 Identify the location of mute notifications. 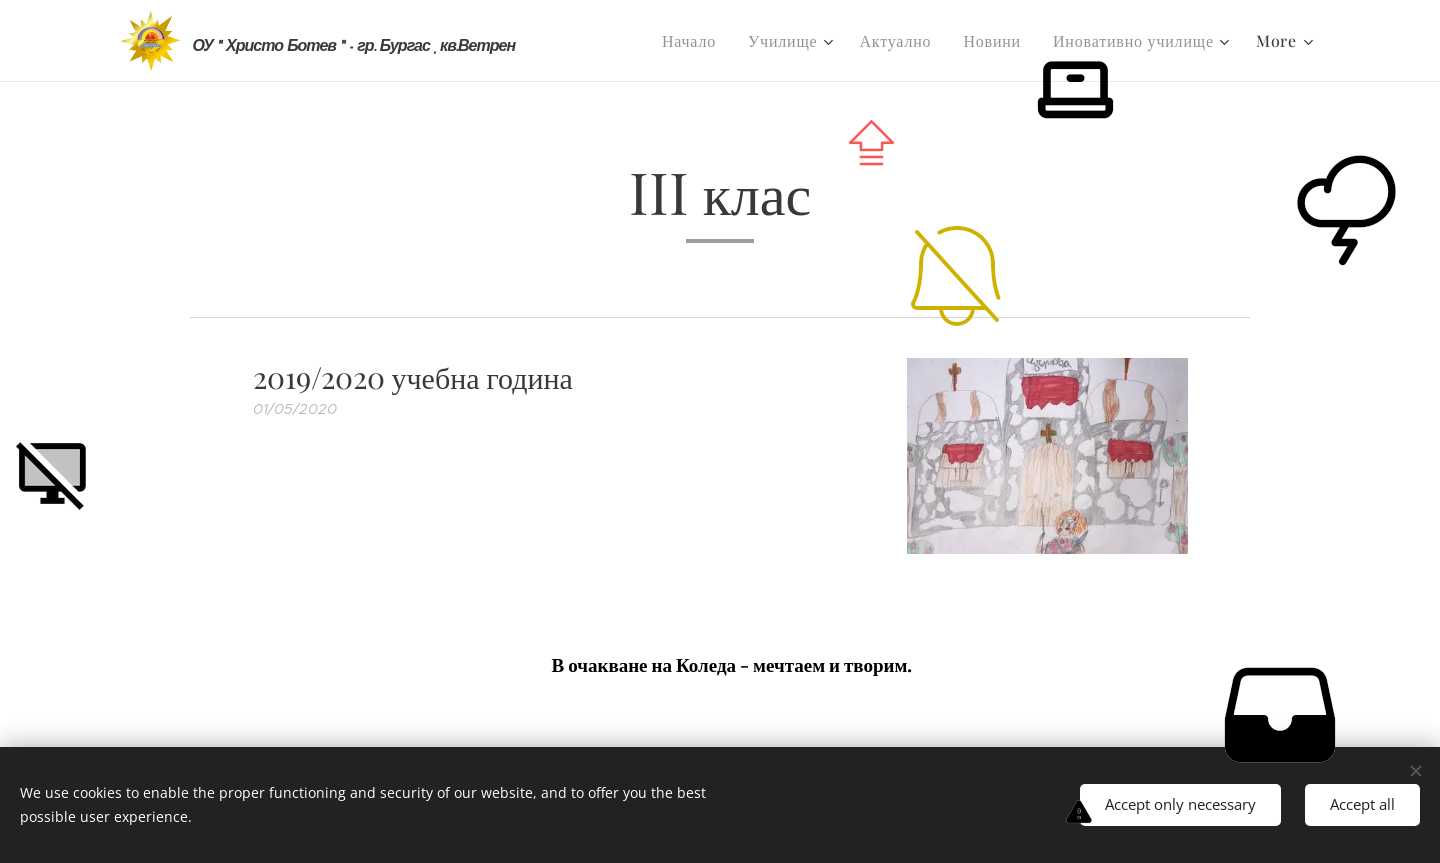
(957, 276).